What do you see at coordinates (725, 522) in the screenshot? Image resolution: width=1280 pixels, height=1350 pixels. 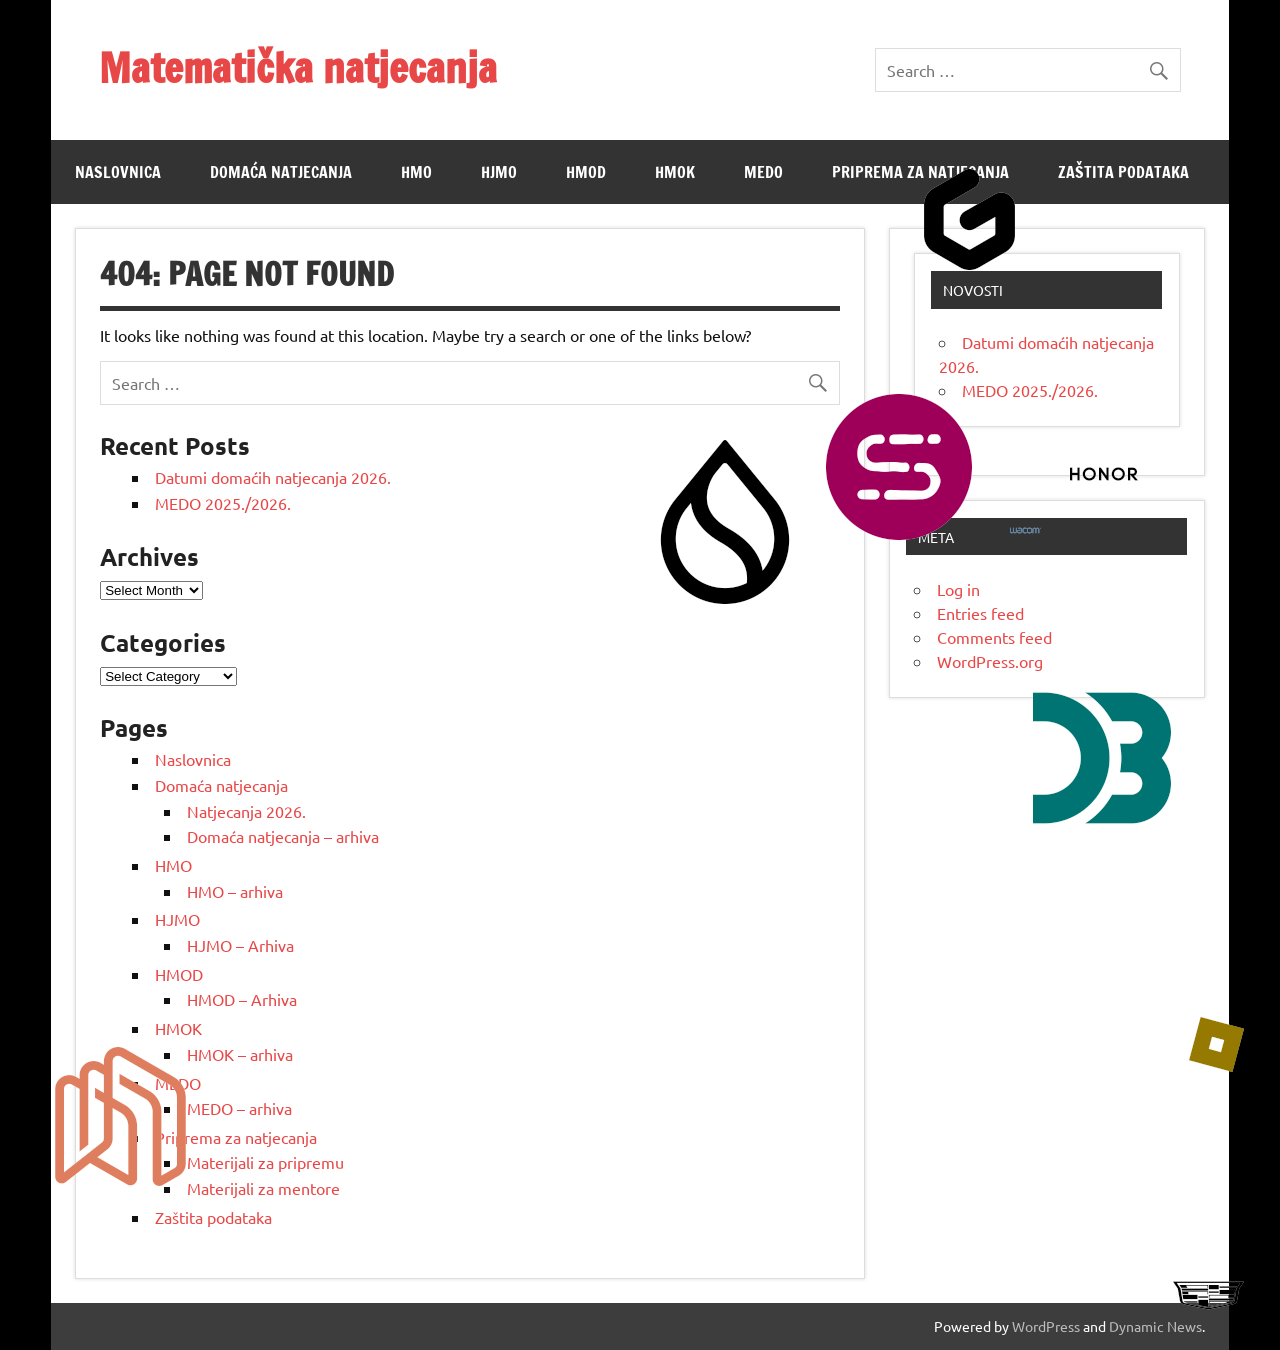 I see `Sui blockchain logo` at bounding box center [725, 522].